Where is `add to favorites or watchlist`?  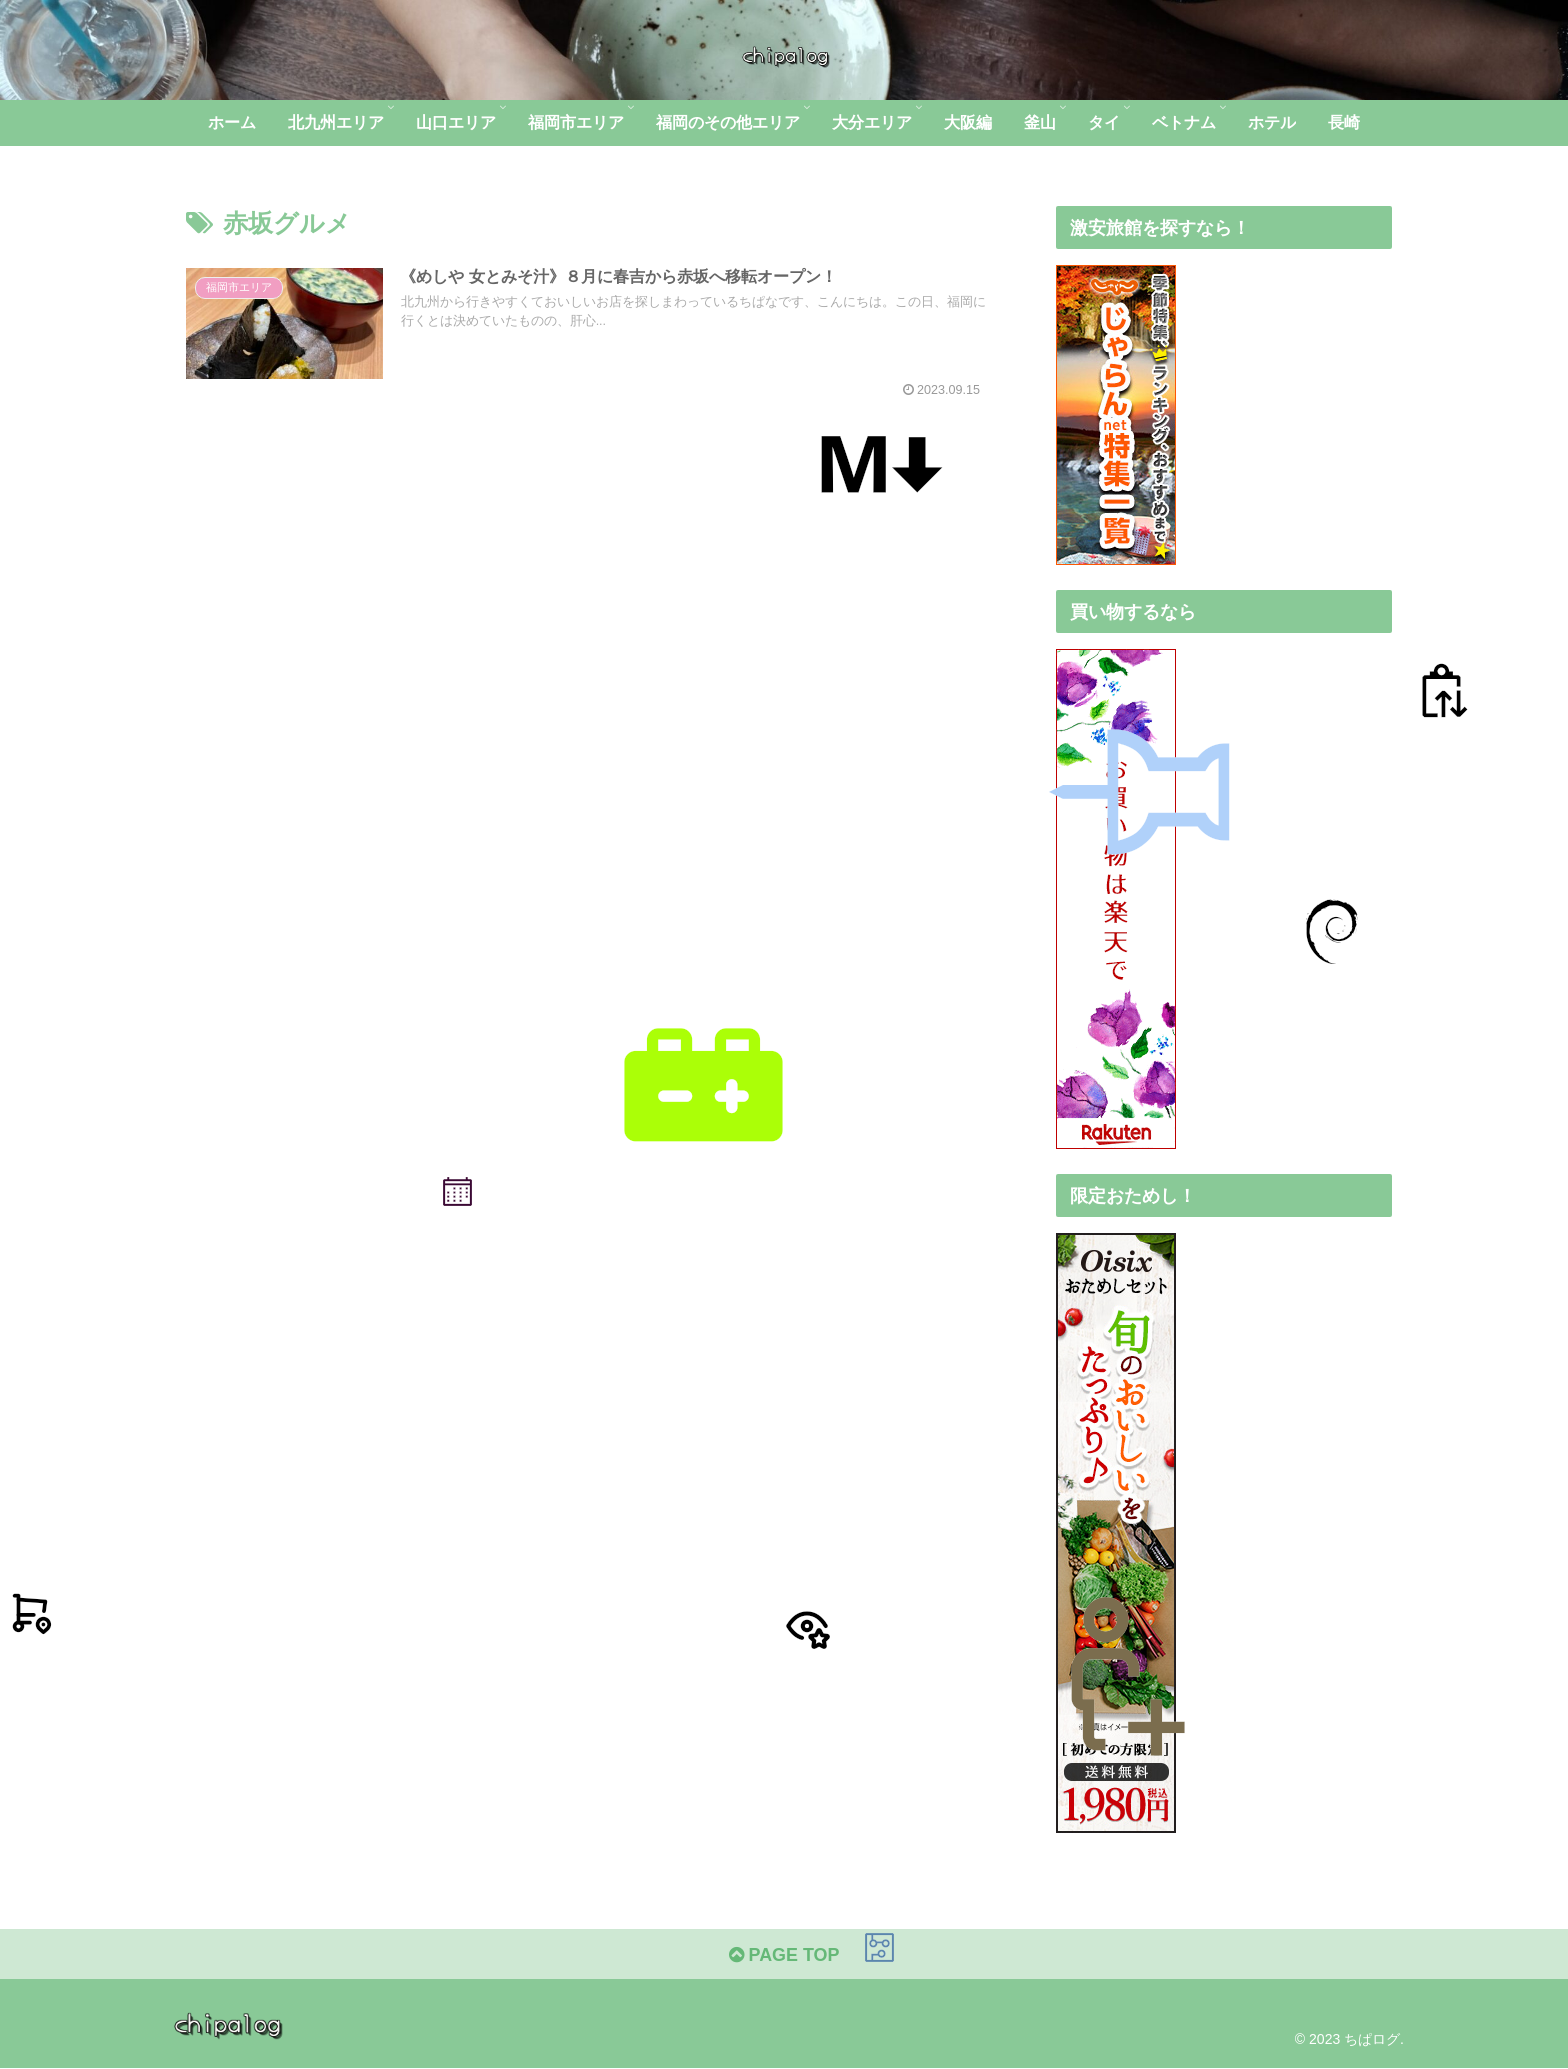 add to favorites or watchlist is located at coordinates (807, 1626).